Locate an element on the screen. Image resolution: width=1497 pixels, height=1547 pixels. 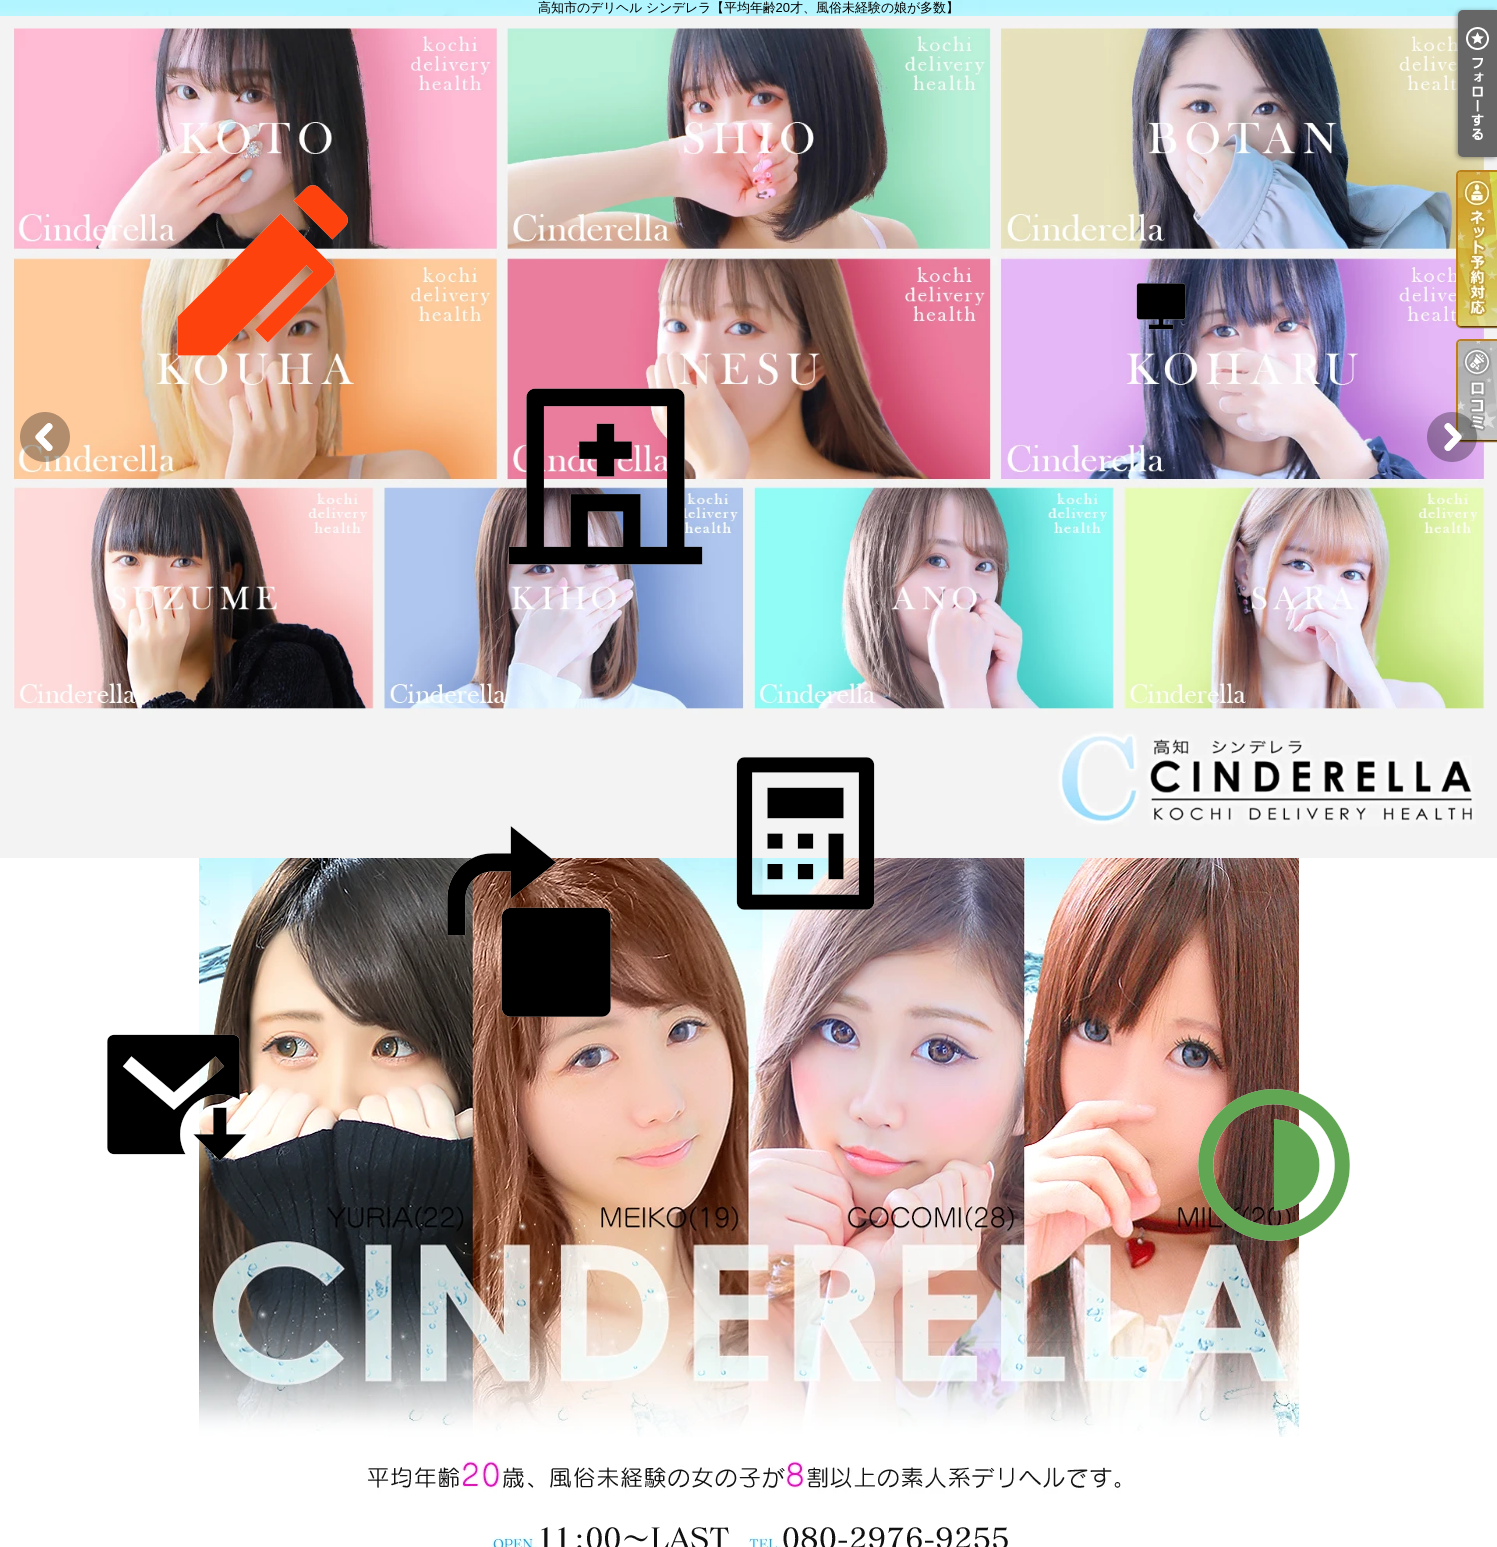
rotate object clockwise is located at coordinates (529, 926).